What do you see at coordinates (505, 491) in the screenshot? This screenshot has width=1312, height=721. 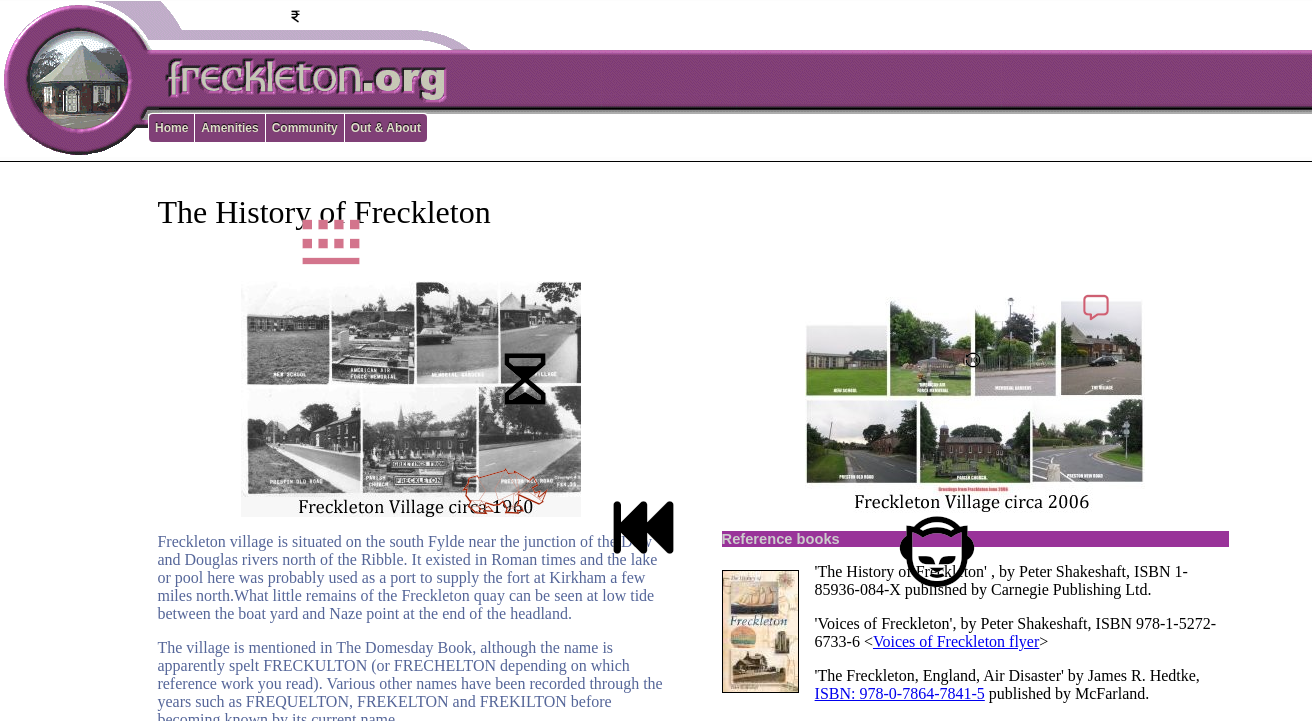 I see `supercrease brand logo` at bounding box center [505, 491].